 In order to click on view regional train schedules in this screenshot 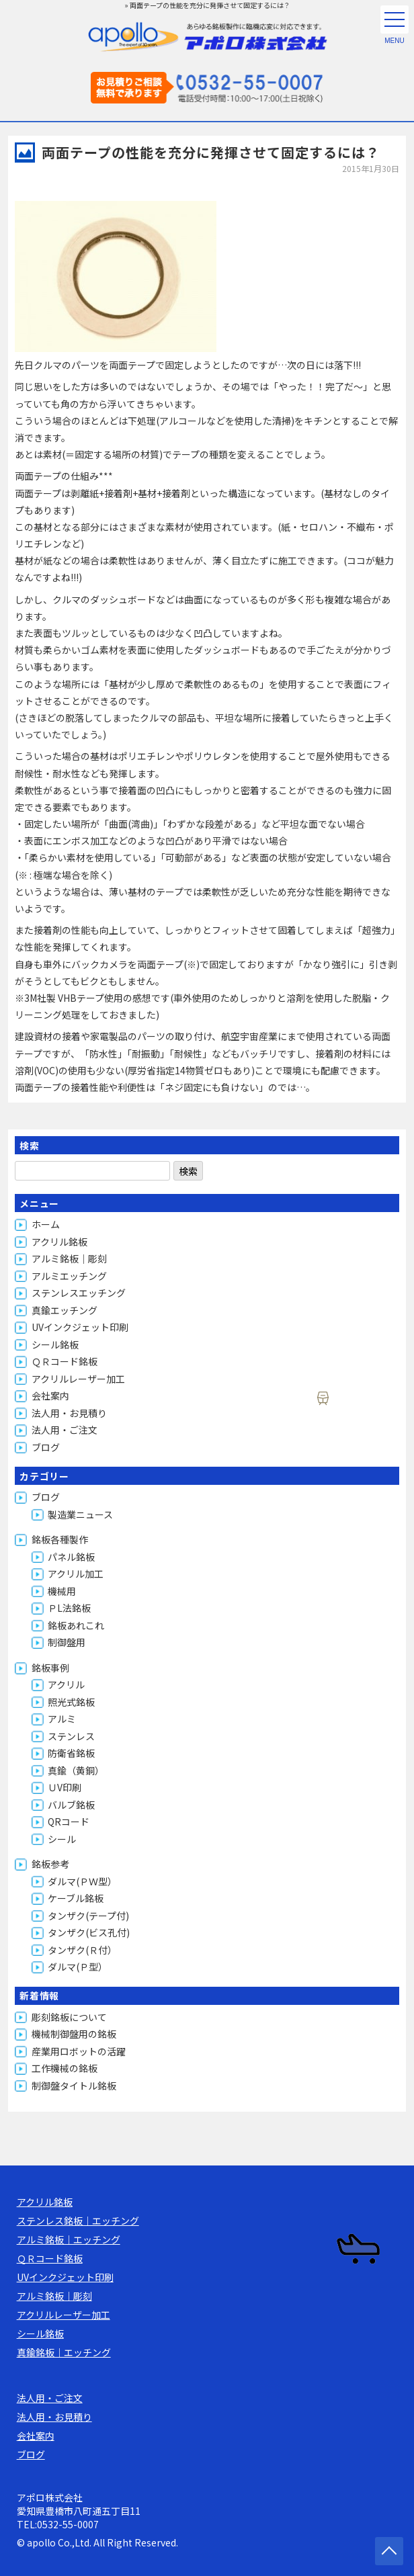, I will do `click(323, 1398)`.